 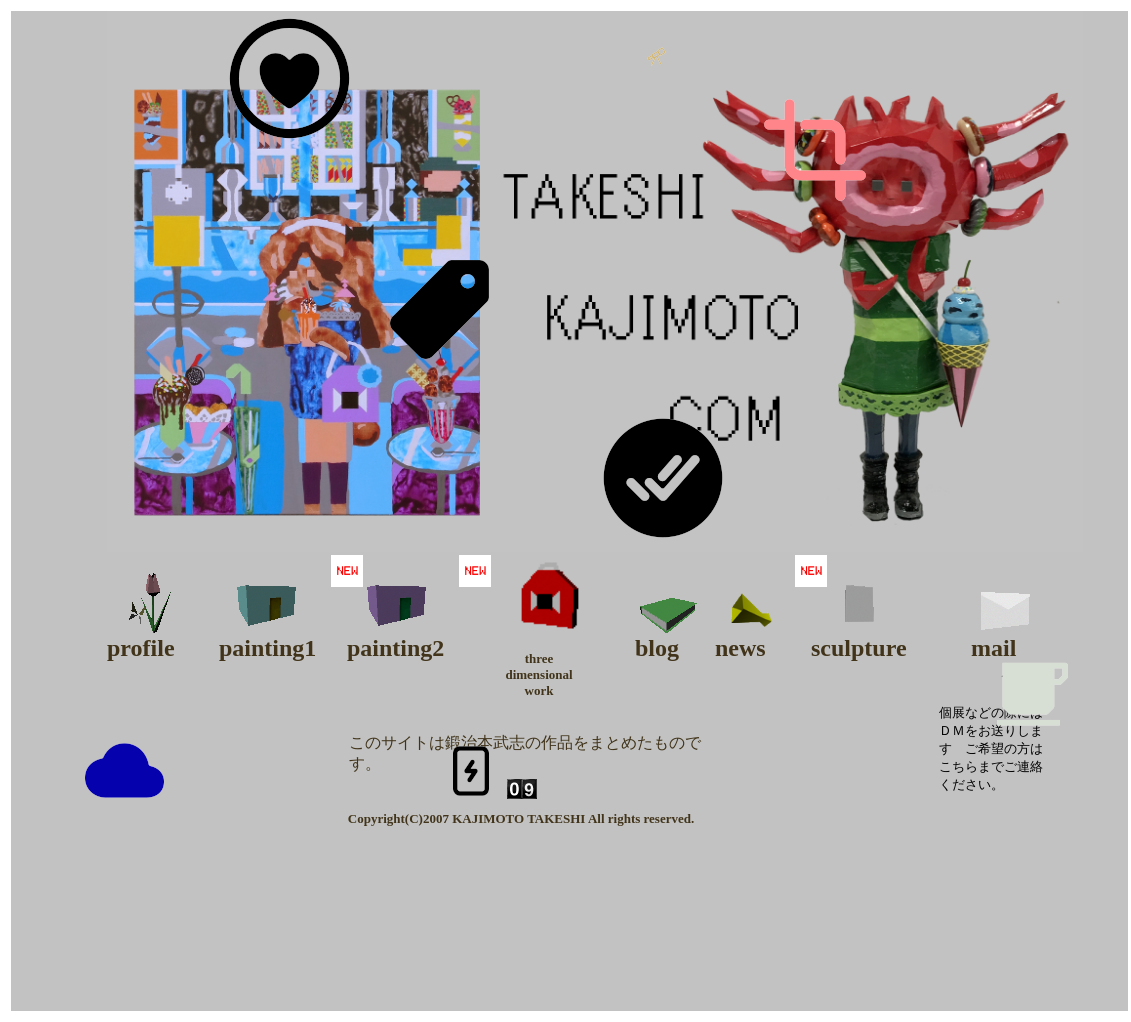 What do you see at coordinates (471, 771) in the screenshot?
I see `indicates device is currently charging` at bounding box center [471, 771].